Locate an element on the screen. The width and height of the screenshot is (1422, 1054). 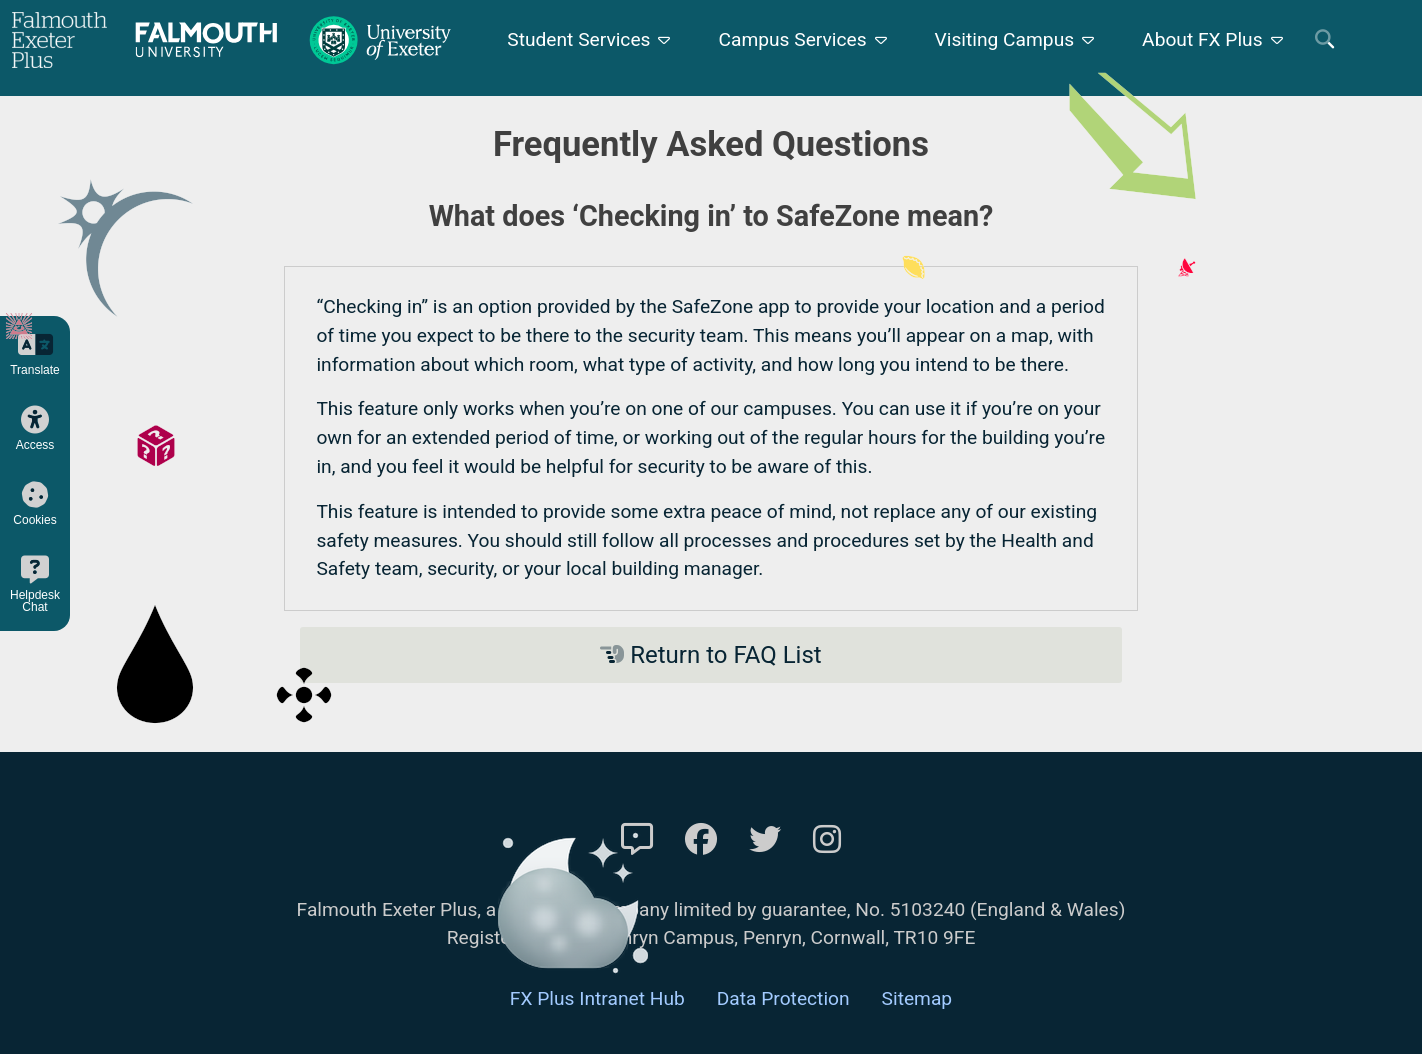
indicates visibility or surveillance mode enabled is located at coordinates (19, 326).